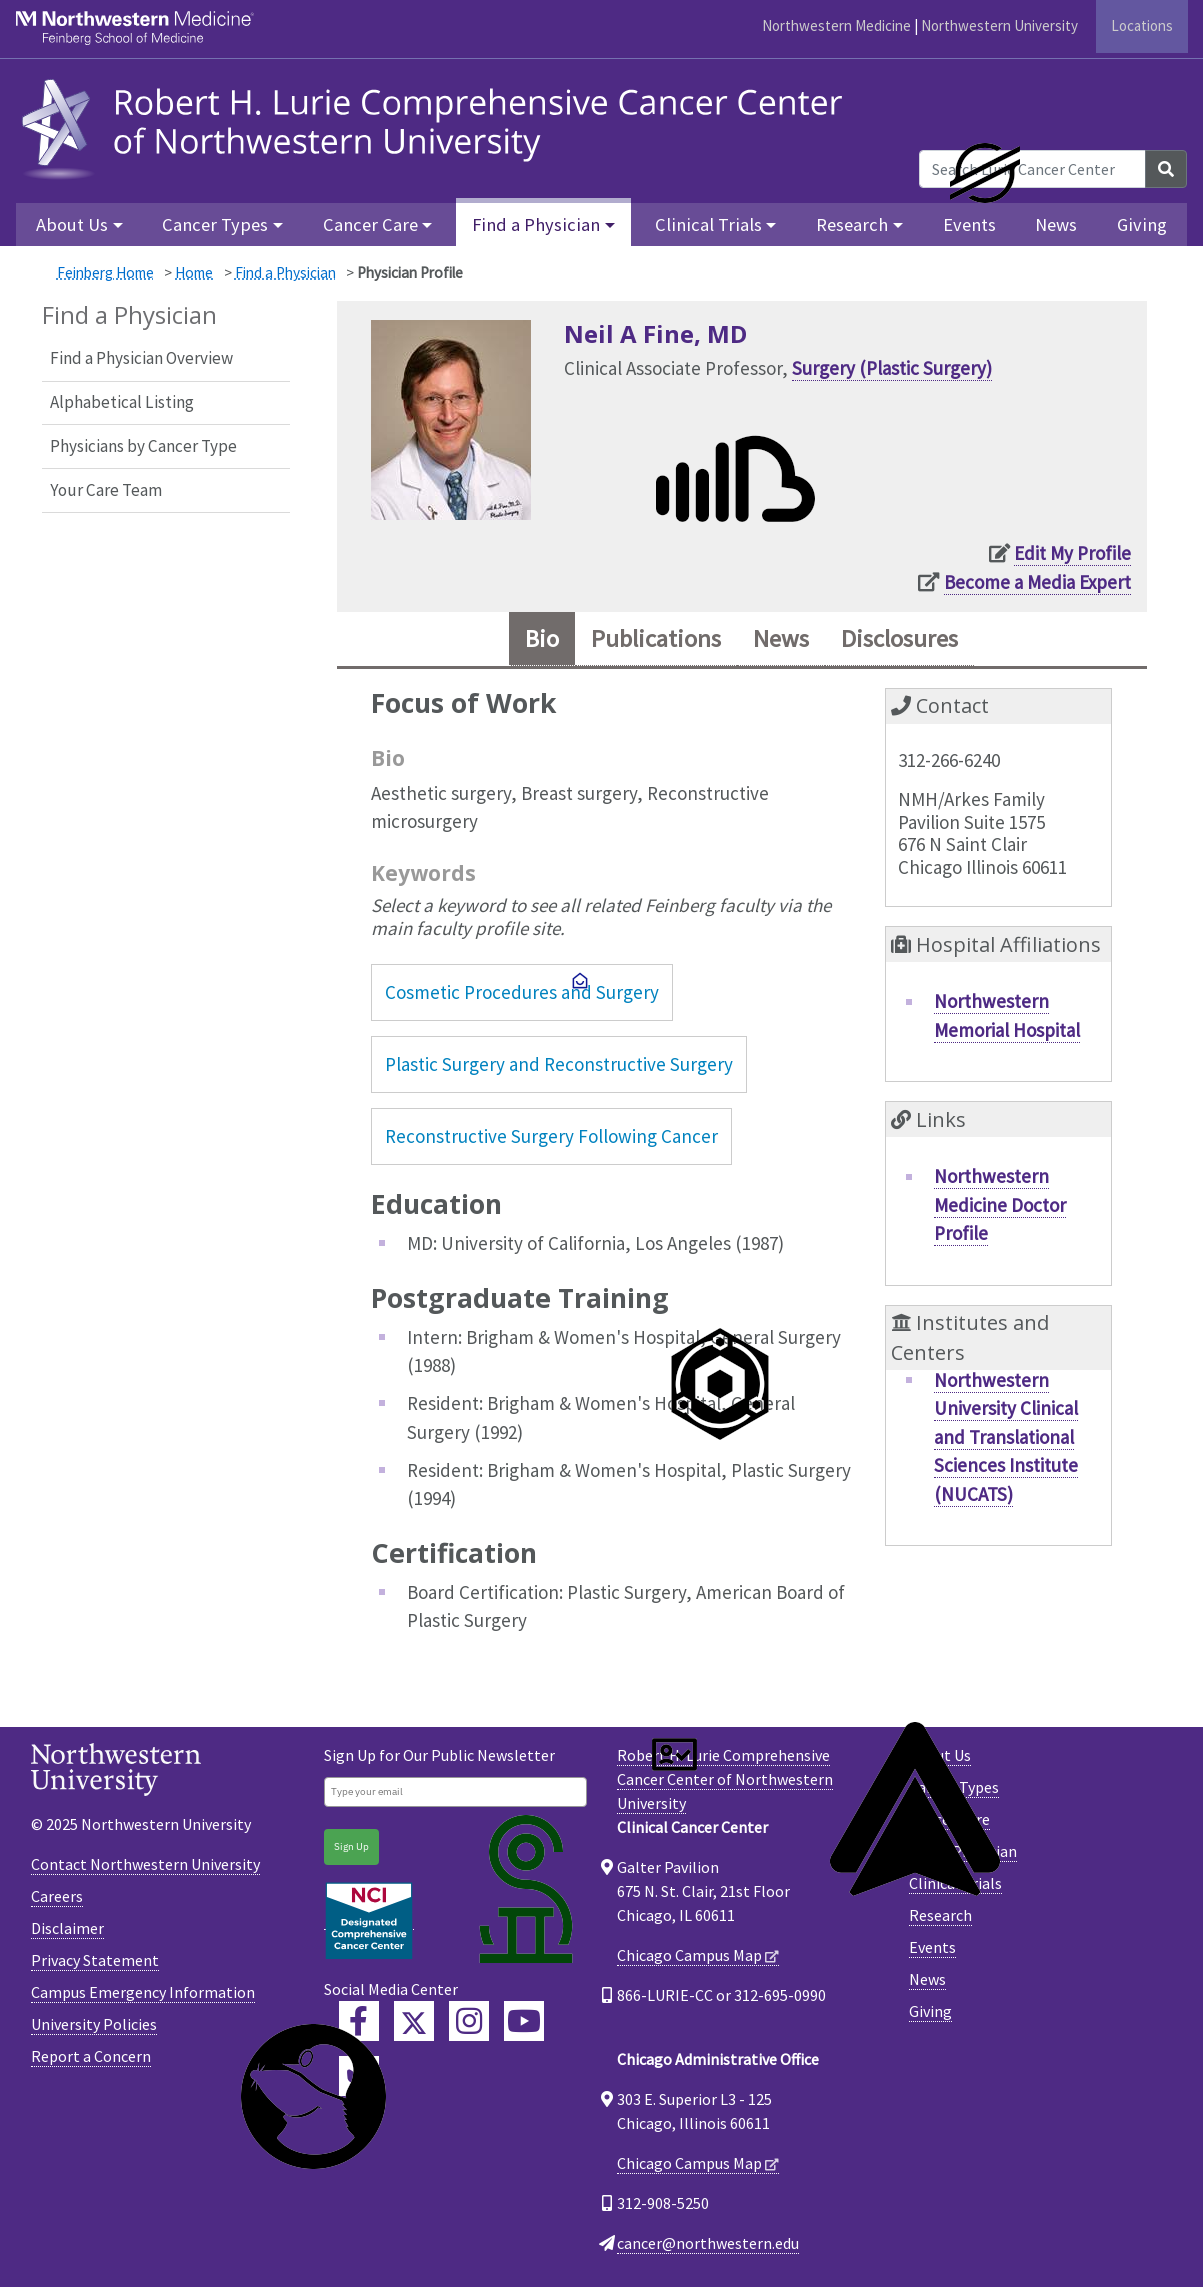 This screenshot has height=2287, width=1203. Describe the element at coordinates (313, 2096) in the screenshot. I see `open Mullvad VPN app` at that location.